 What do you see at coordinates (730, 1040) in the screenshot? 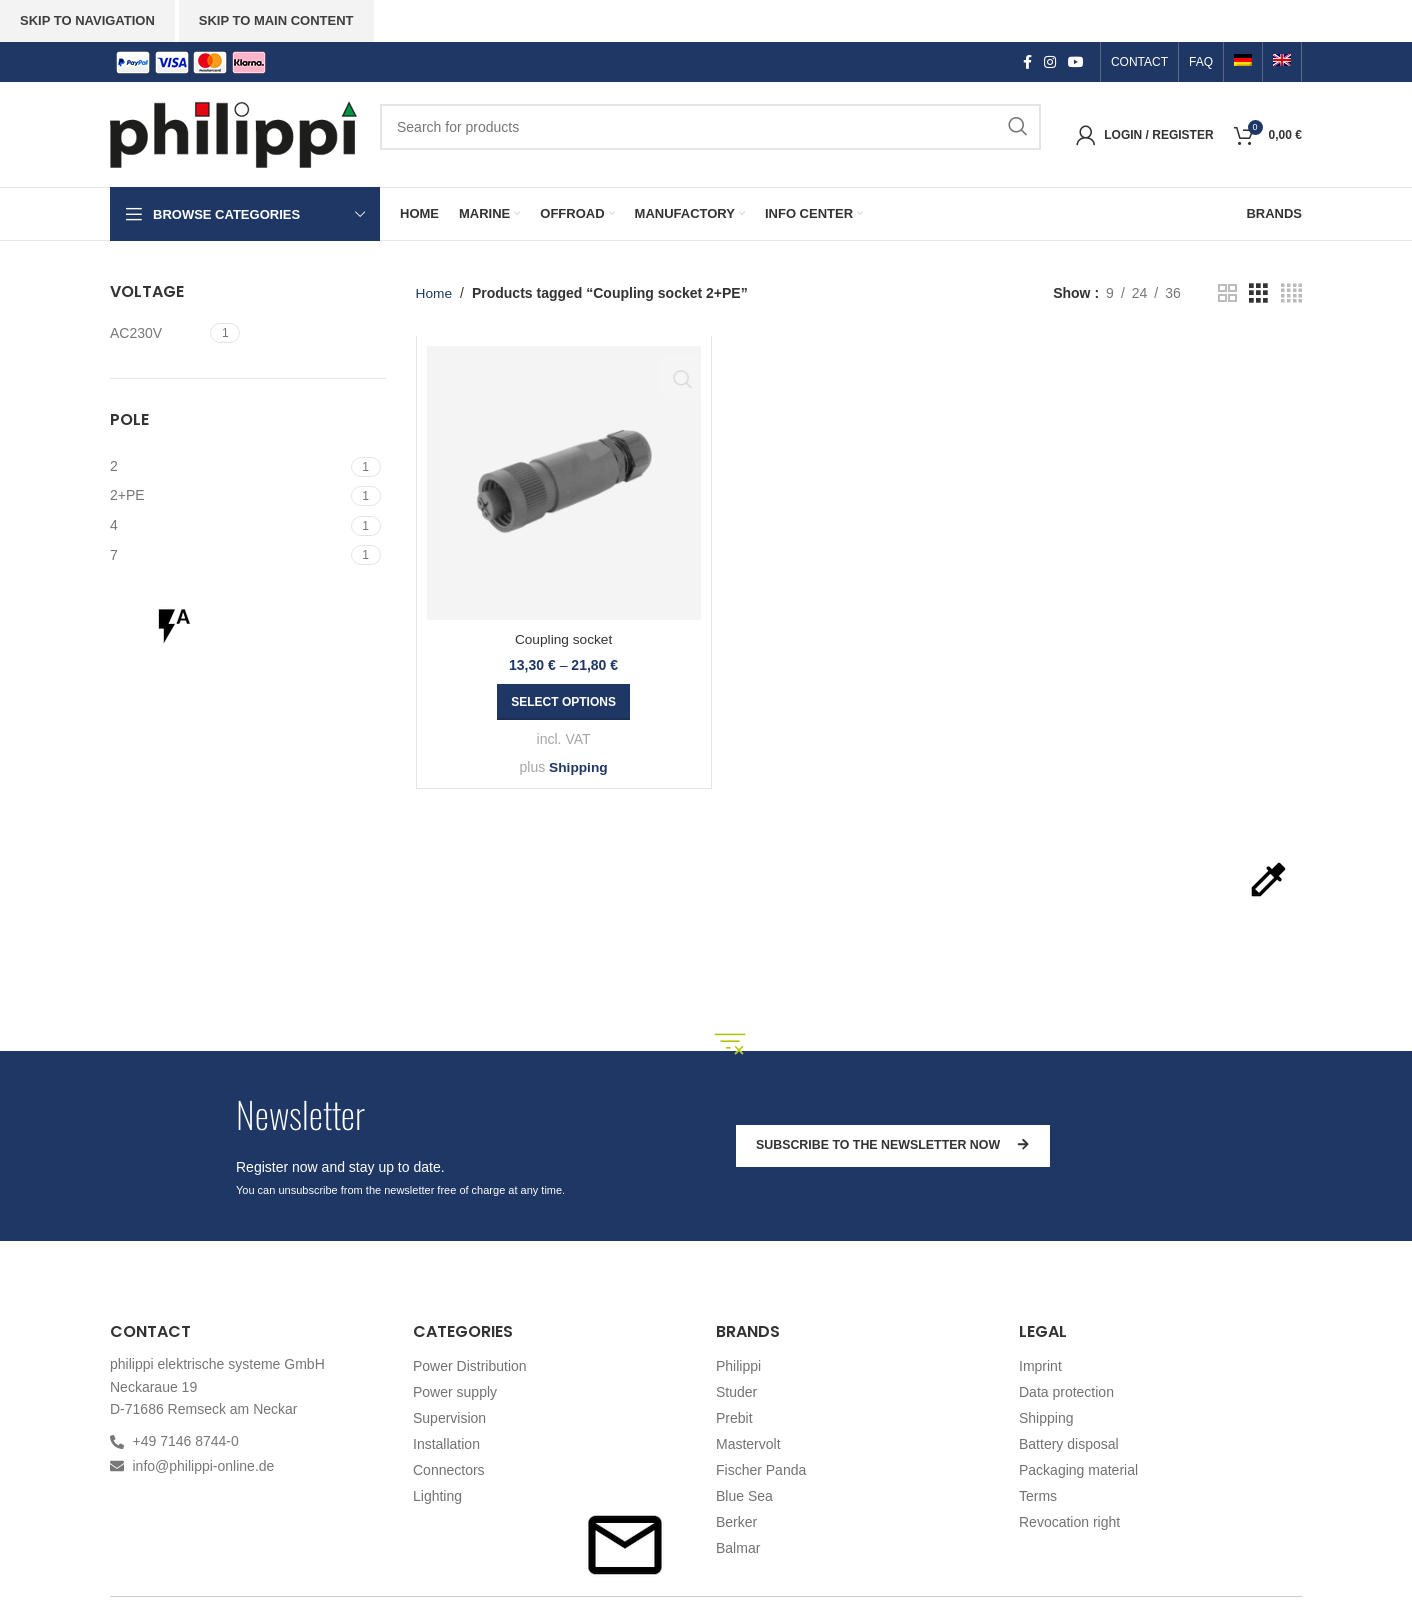
I see `clear all active filters` at bounding box center [730, 1040].